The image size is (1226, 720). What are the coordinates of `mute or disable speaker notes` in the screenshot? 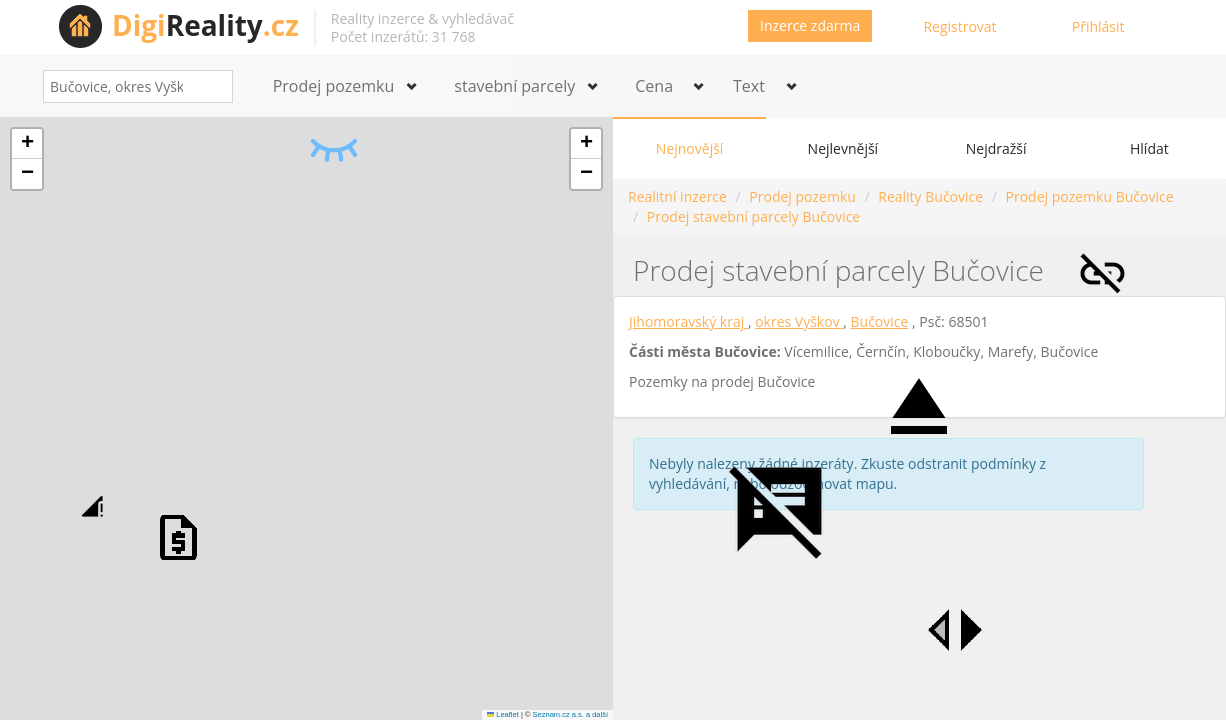 It's located at (779, 509).